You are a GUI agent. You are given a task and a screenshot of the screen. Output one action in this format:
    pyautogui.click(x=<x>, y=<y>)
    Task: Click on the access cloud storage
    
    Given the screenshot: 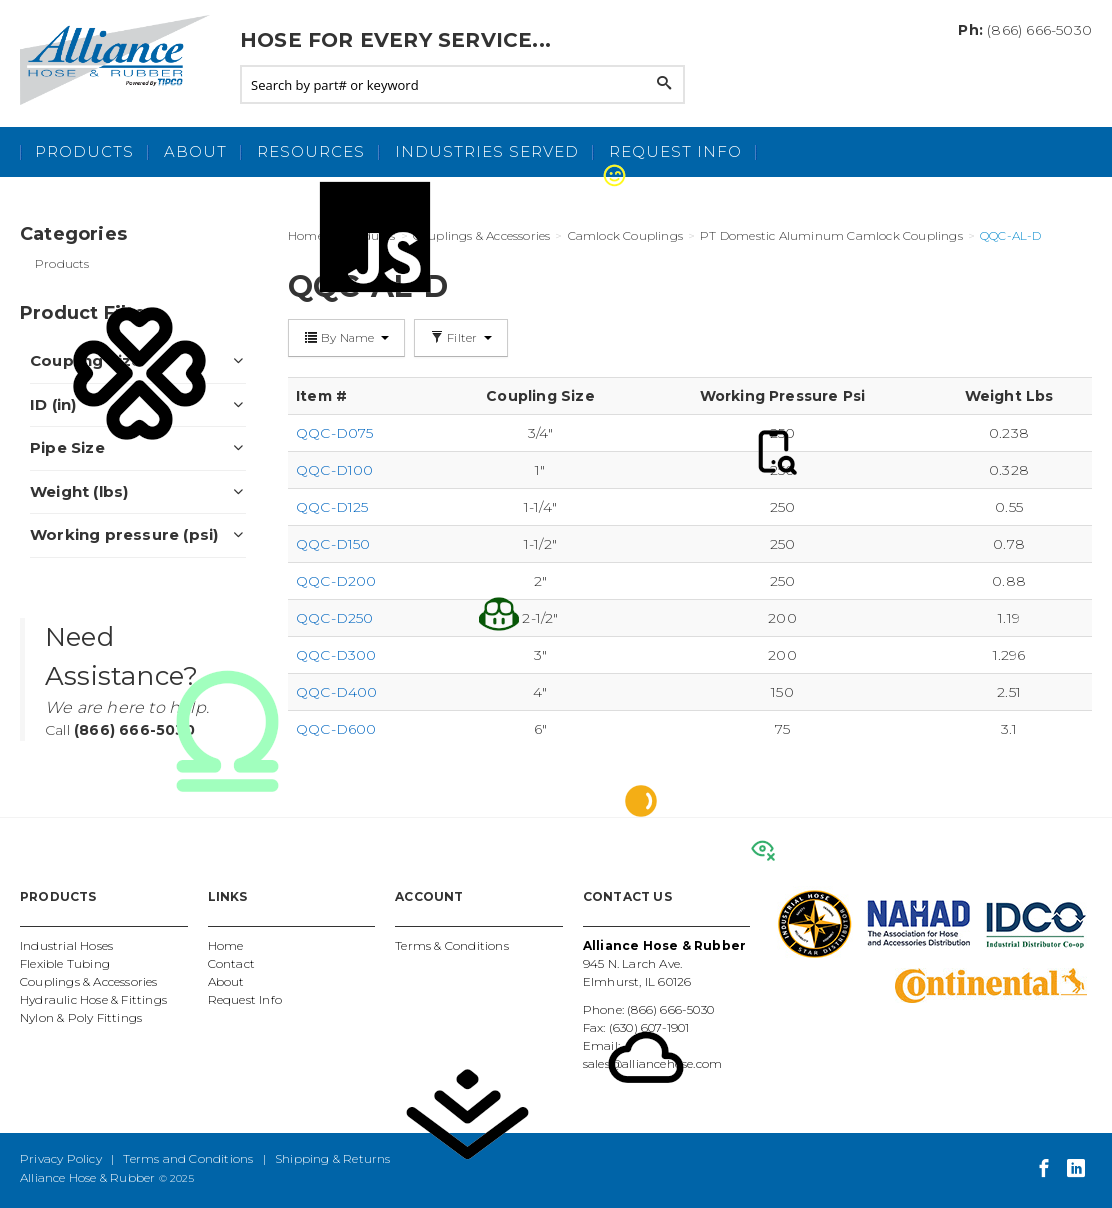 What is the action you would take?
    pyautogui.click(x=646, y=1059)
    